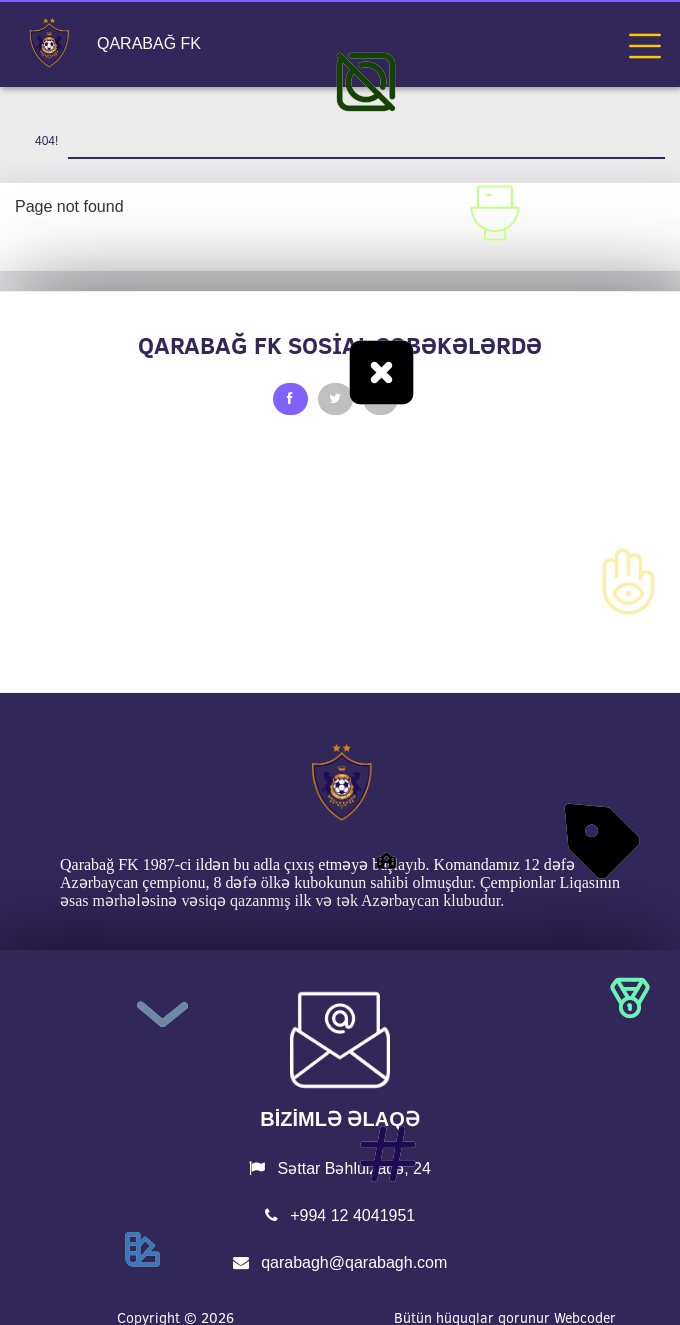  I want to click on close or dismiss a modal window, so click(381, 372).